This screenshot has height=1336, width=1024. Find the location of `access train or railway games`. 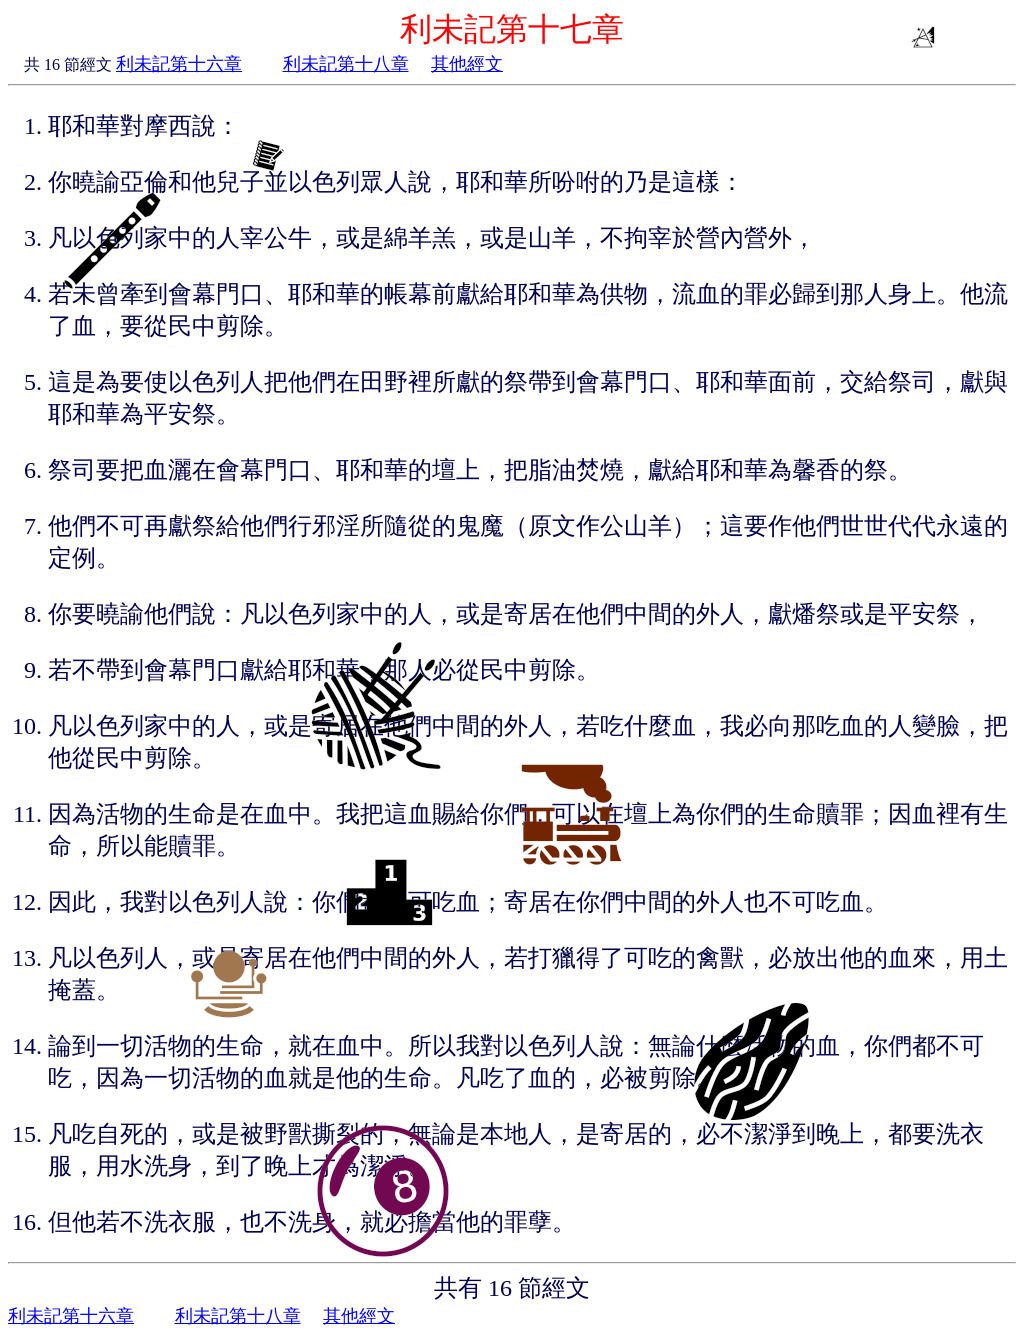

access train or railway games is located at coordinates (571, 814).